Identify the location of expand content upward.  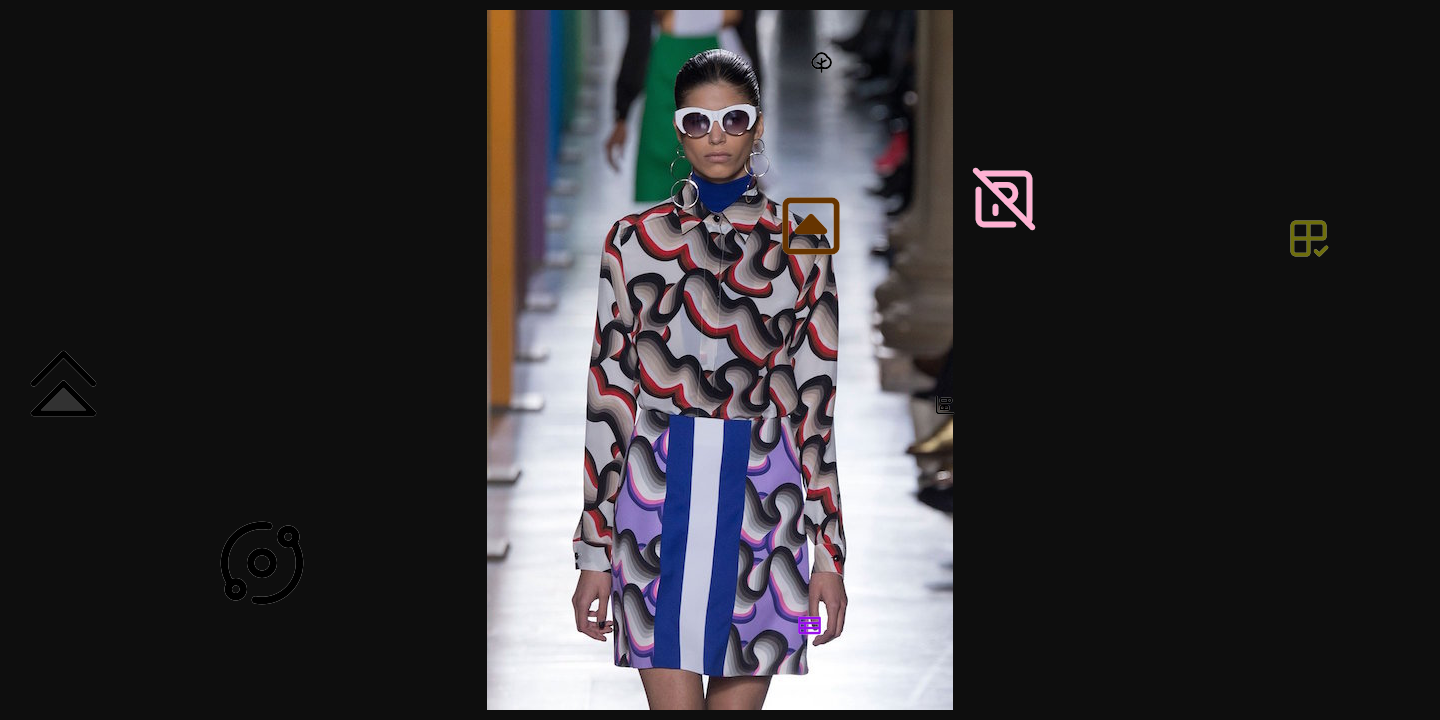
(811, 226).